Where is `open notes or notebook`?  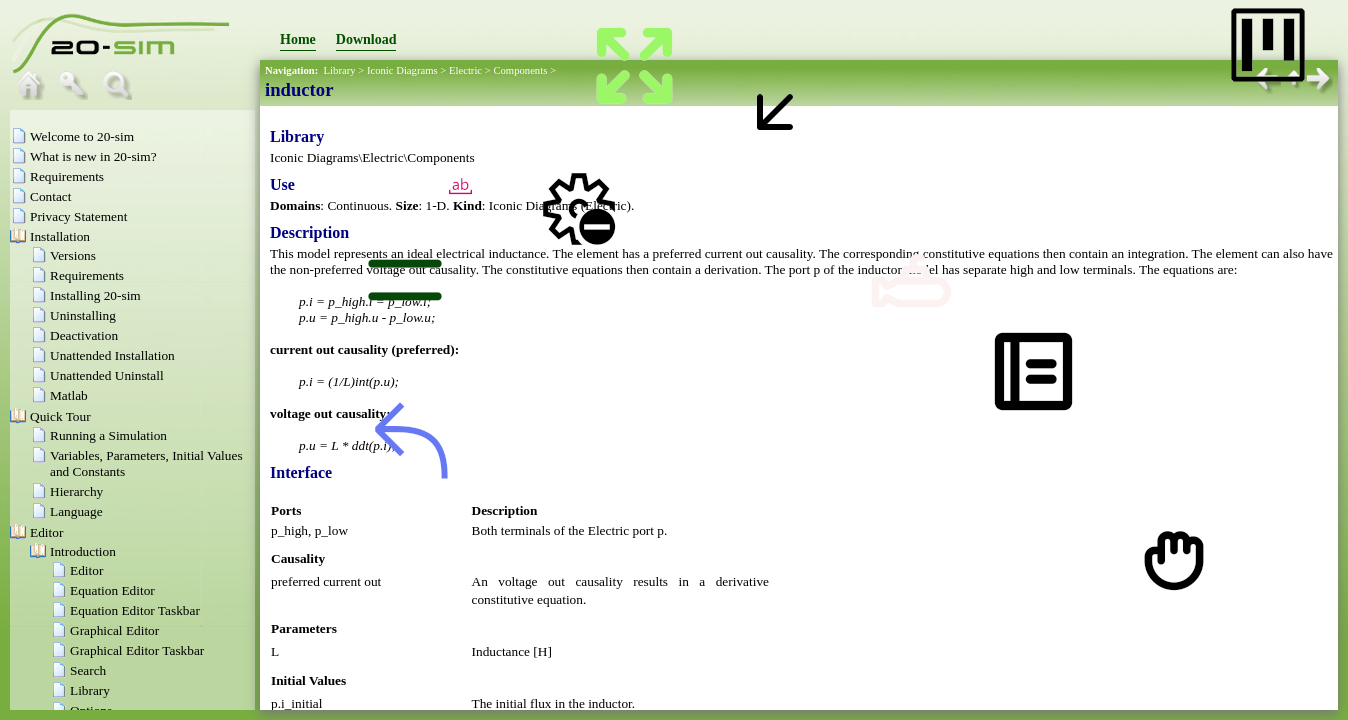 open notes or notebook is located at coordinates (1033, 371).